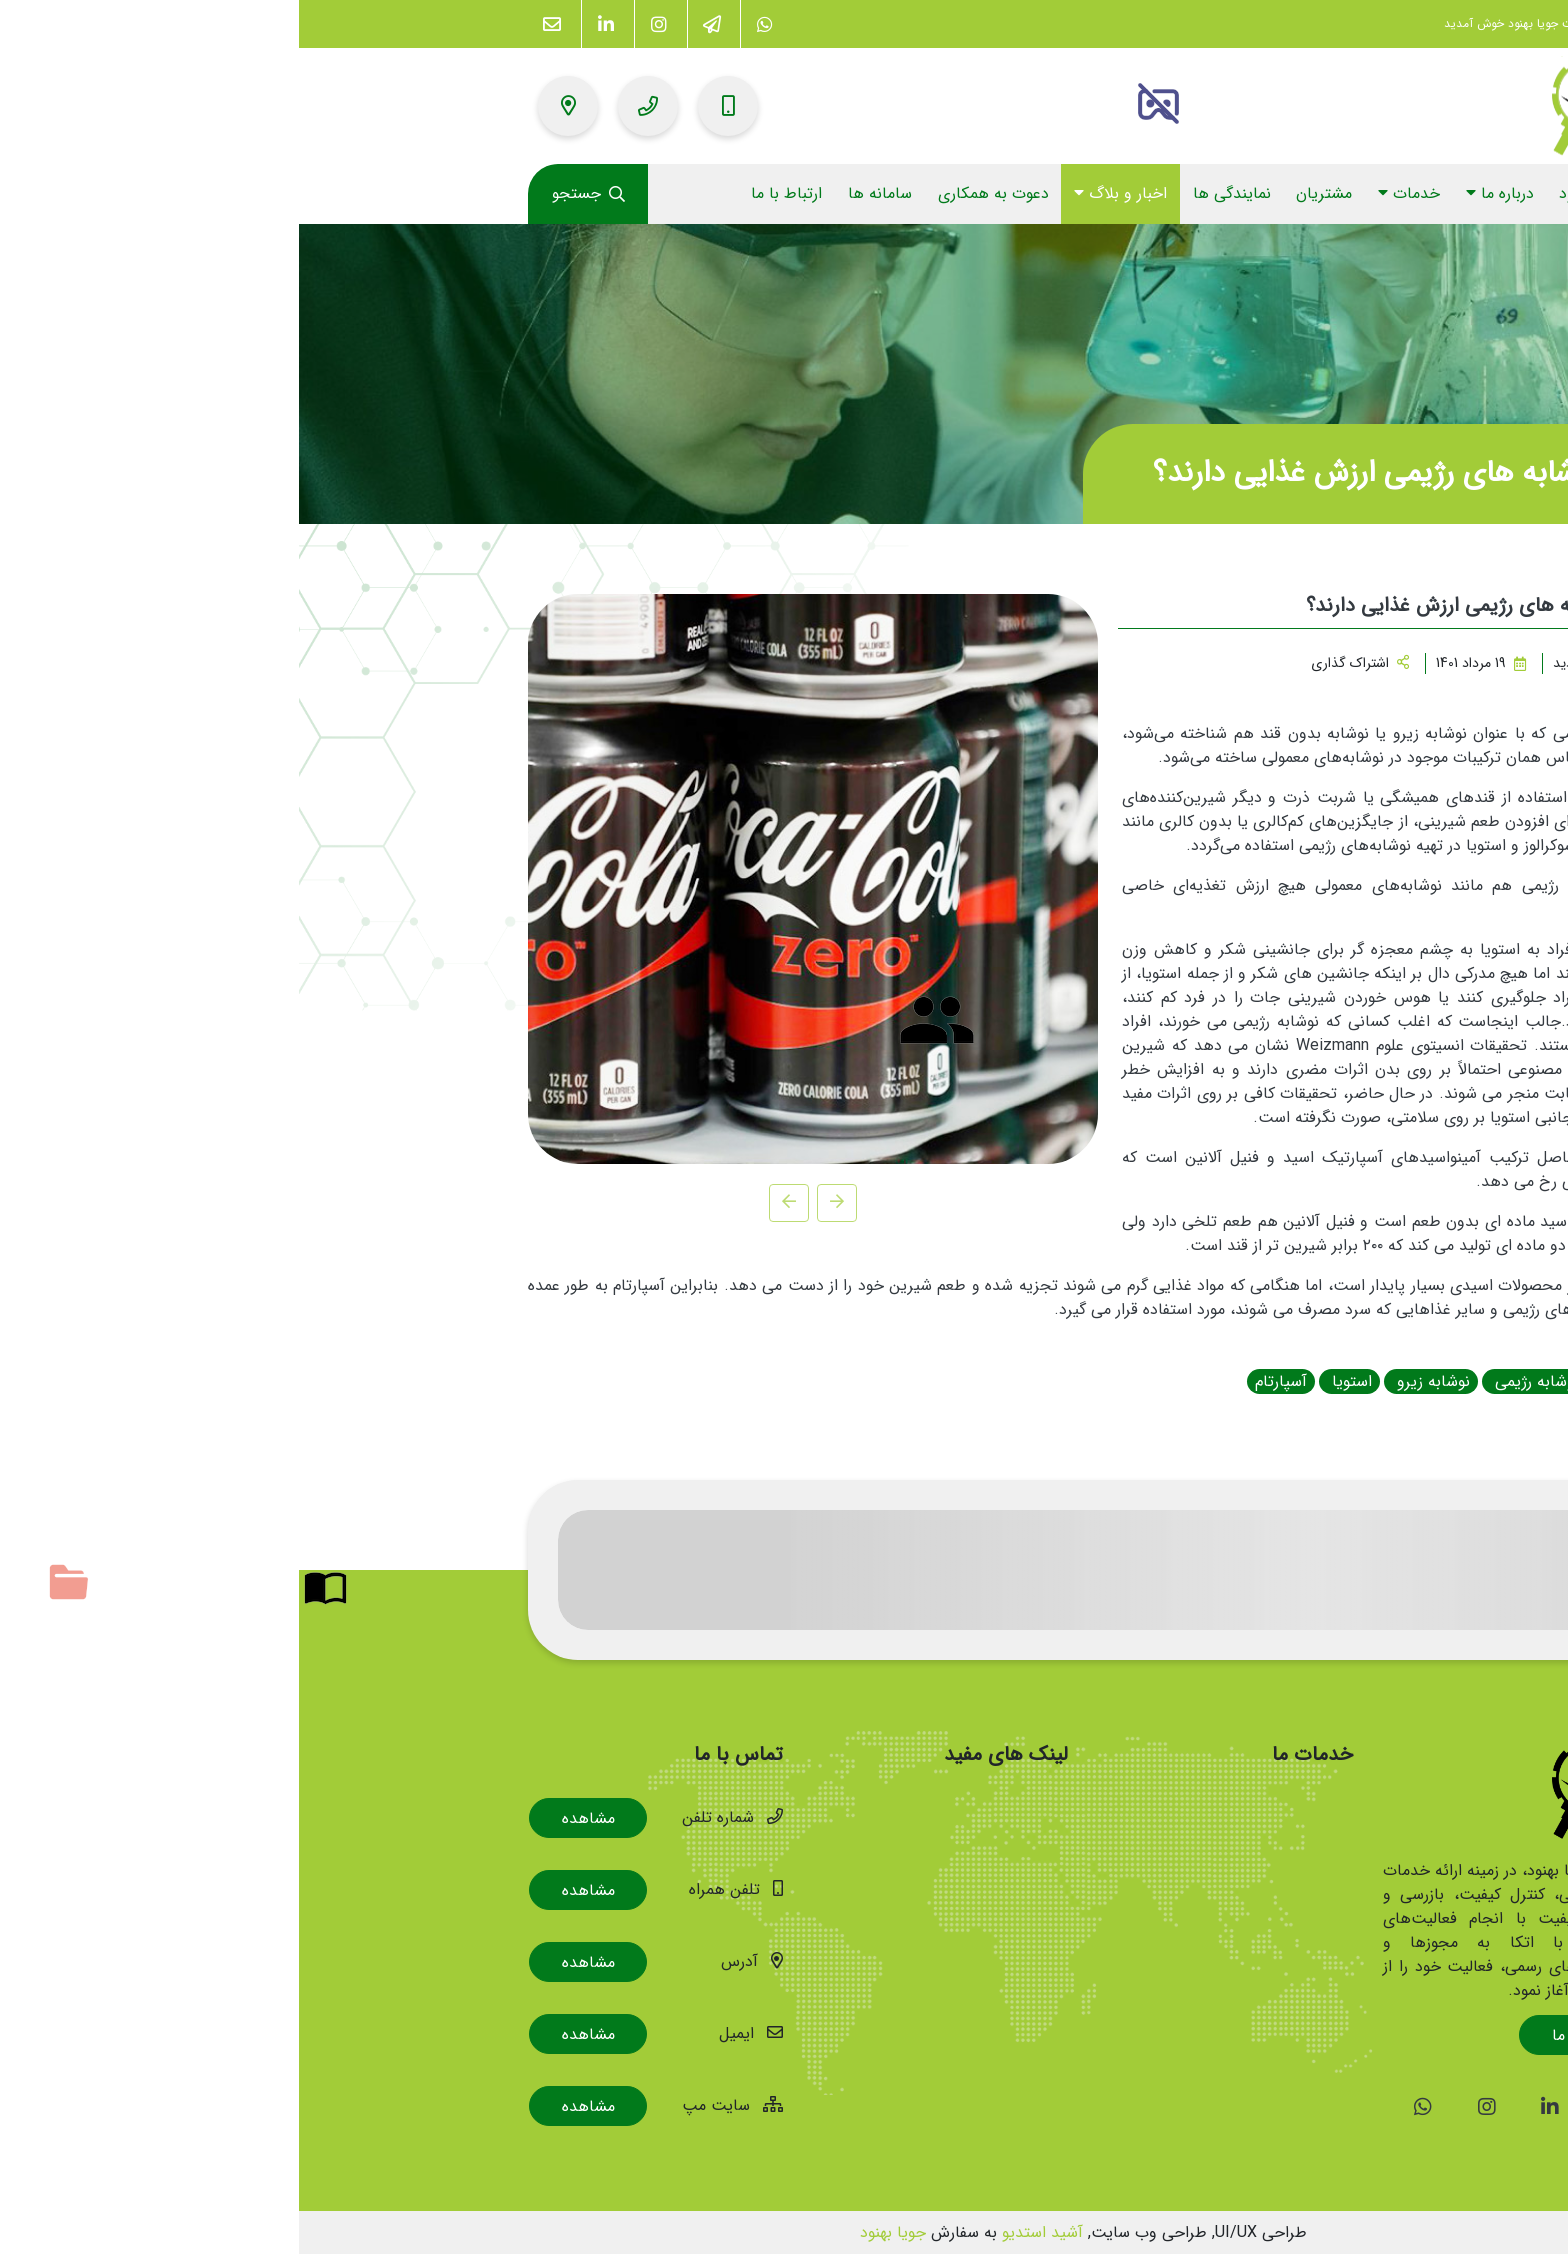 The image size is (1568, 2254). What do you see at coordinates (69, 1582) in the screenshot?
I see `an open folder currently being viewed` at bounding box center [69, 1582].